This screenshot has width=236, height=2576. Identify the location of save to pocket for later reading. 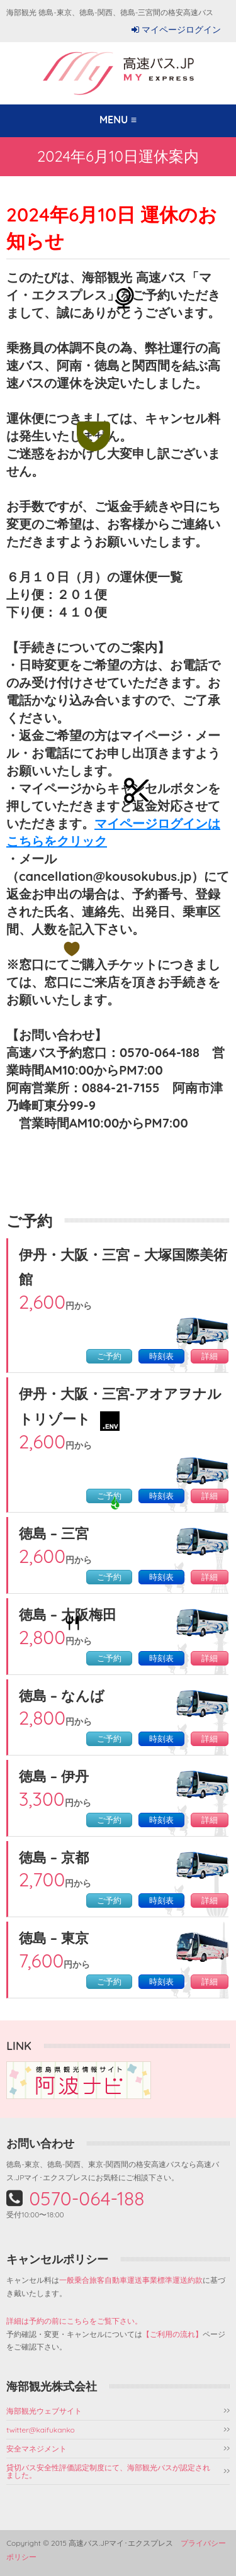
(93, 436).